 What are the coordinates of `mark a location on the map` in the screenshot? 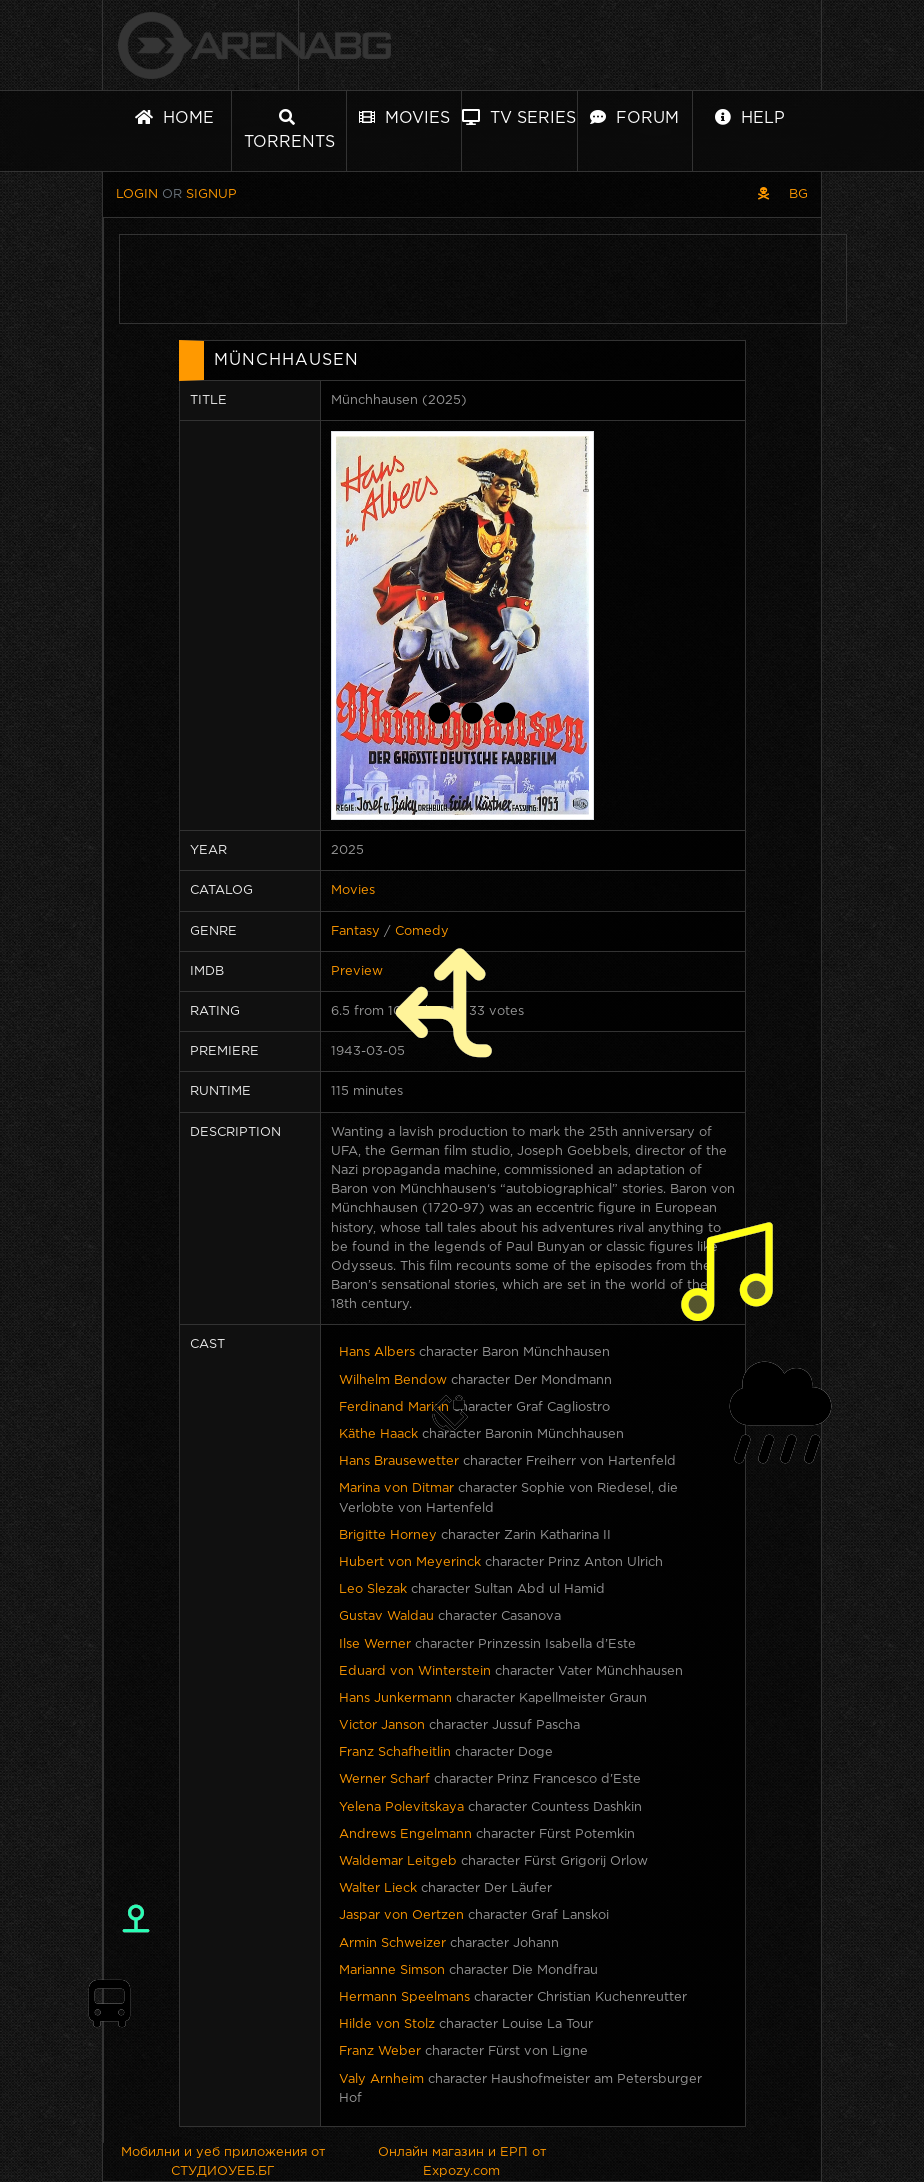 It's located at (136, 1919).